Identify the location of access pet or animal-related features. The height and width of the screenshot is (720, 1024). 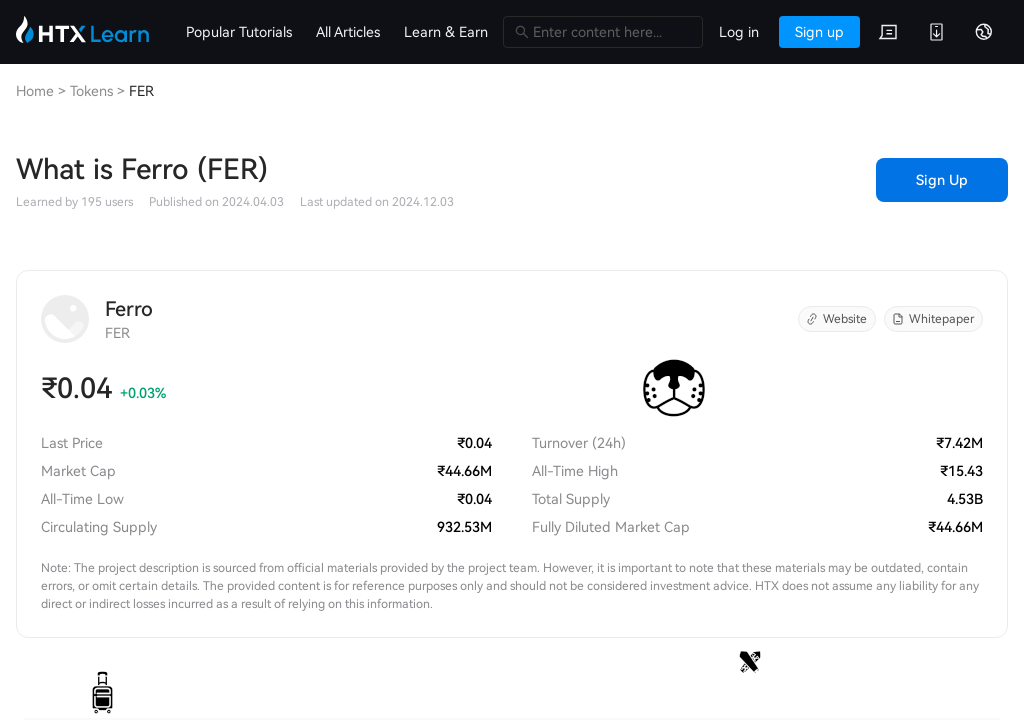
(674, 388).